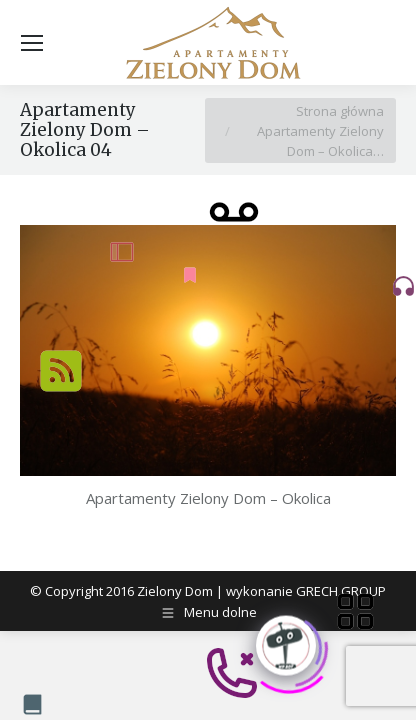 This screenshot has width=416, height=720. I want to click on indicates voicemail is available, so click(234, 212).